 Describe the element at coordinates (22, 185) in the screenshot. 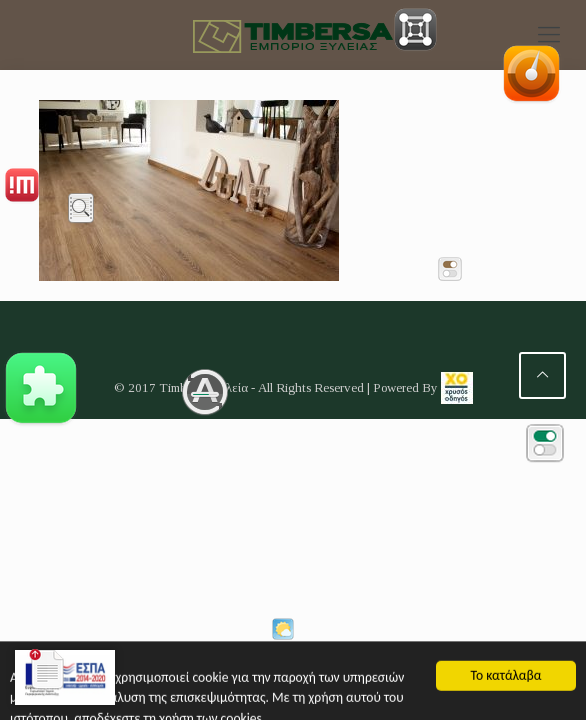

I see `open NoMachine remote desktop application` at that location.